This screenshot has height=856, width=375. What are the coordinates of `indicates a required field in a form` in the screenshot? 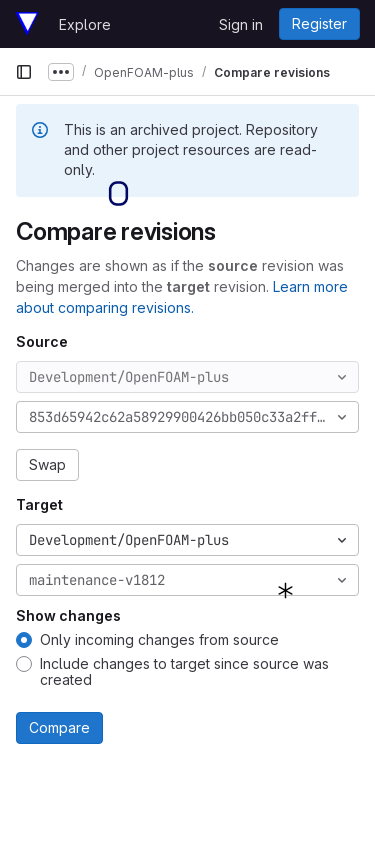 It's located at (285, 590).